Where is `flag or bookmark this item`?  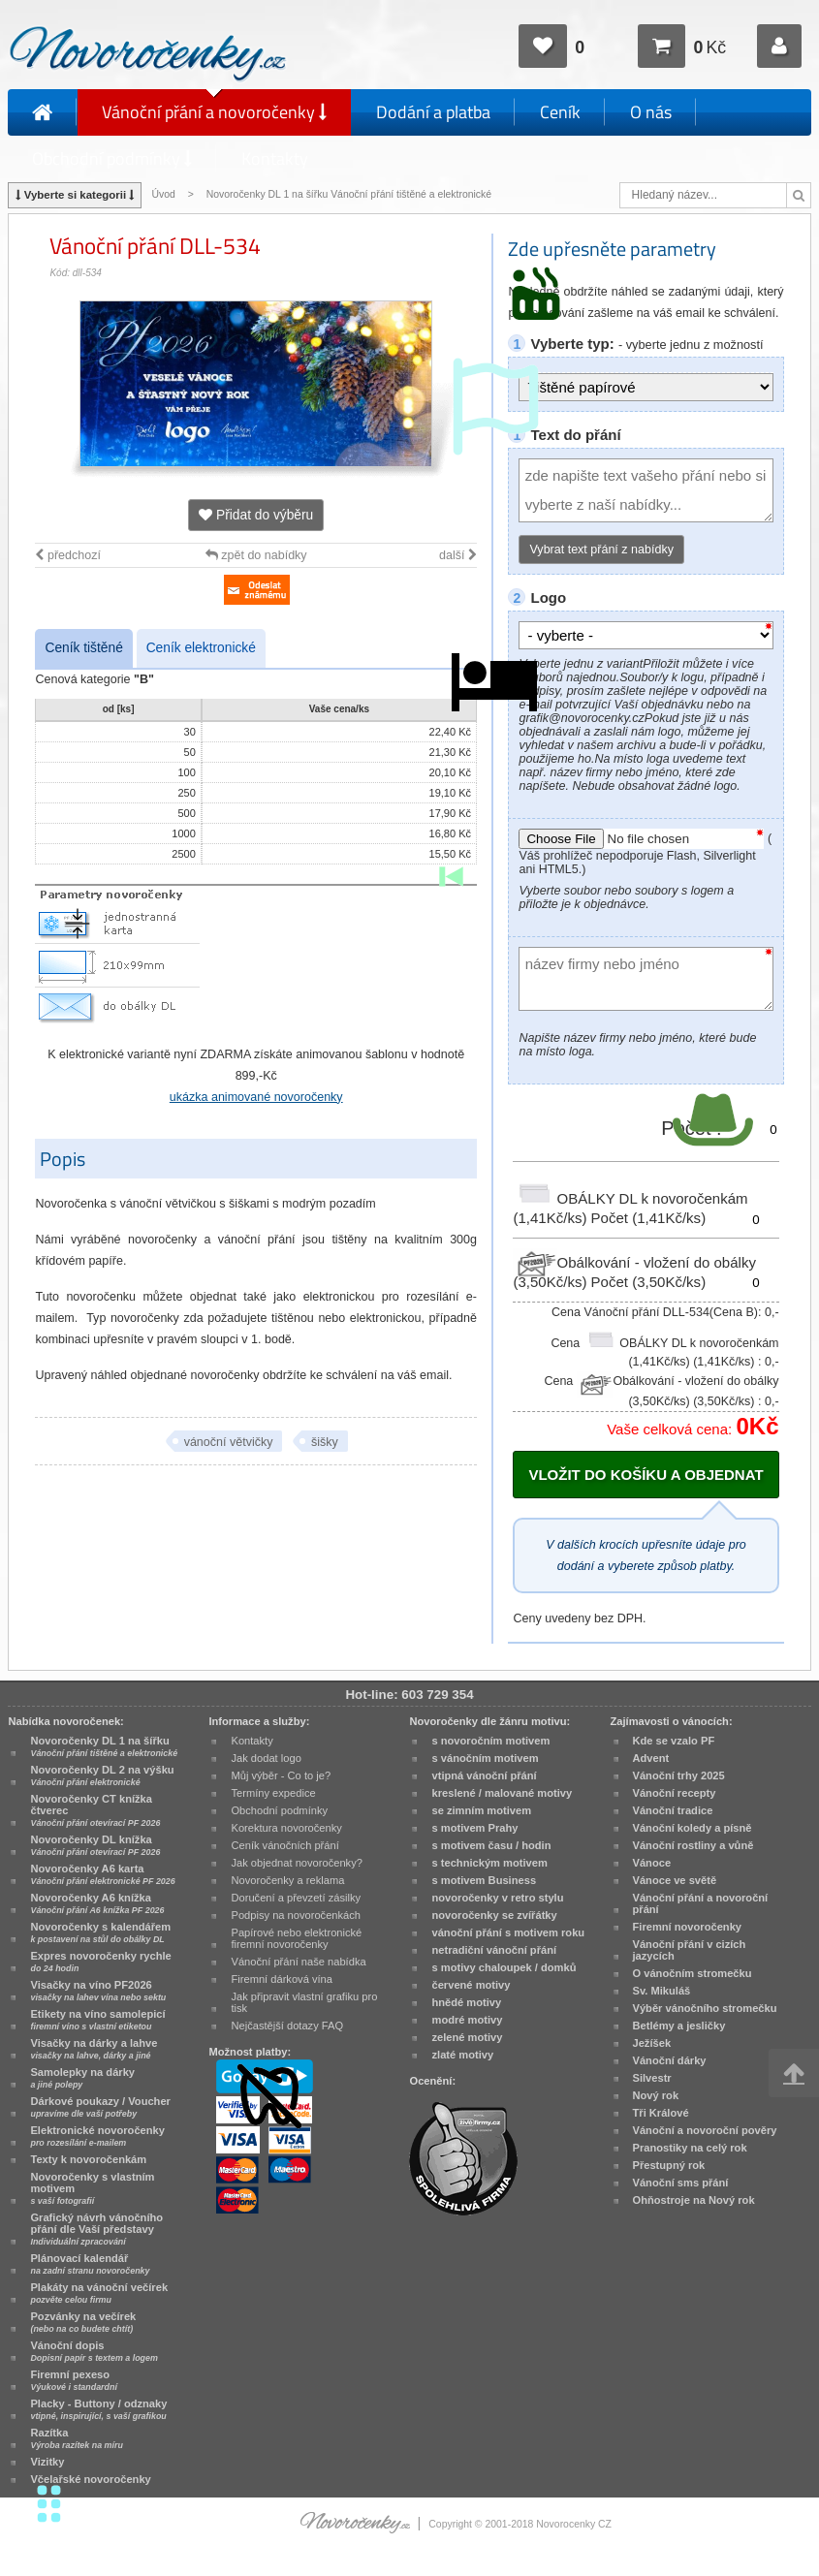 flag or bookmark this item is located at coordinates (495, 406).